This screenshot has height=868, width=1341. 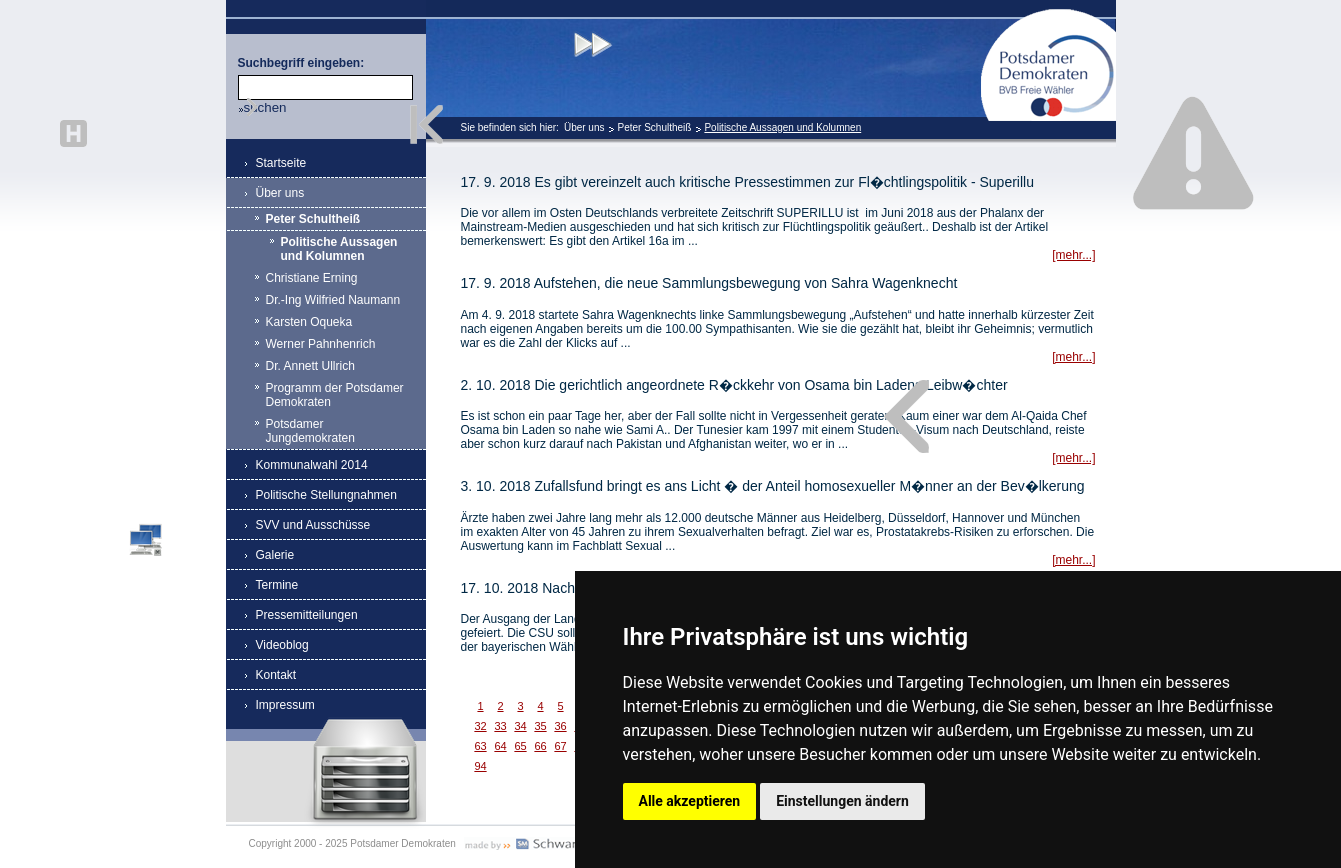 I want to click on navigate to the next item or page, so click(x=253, y=107).